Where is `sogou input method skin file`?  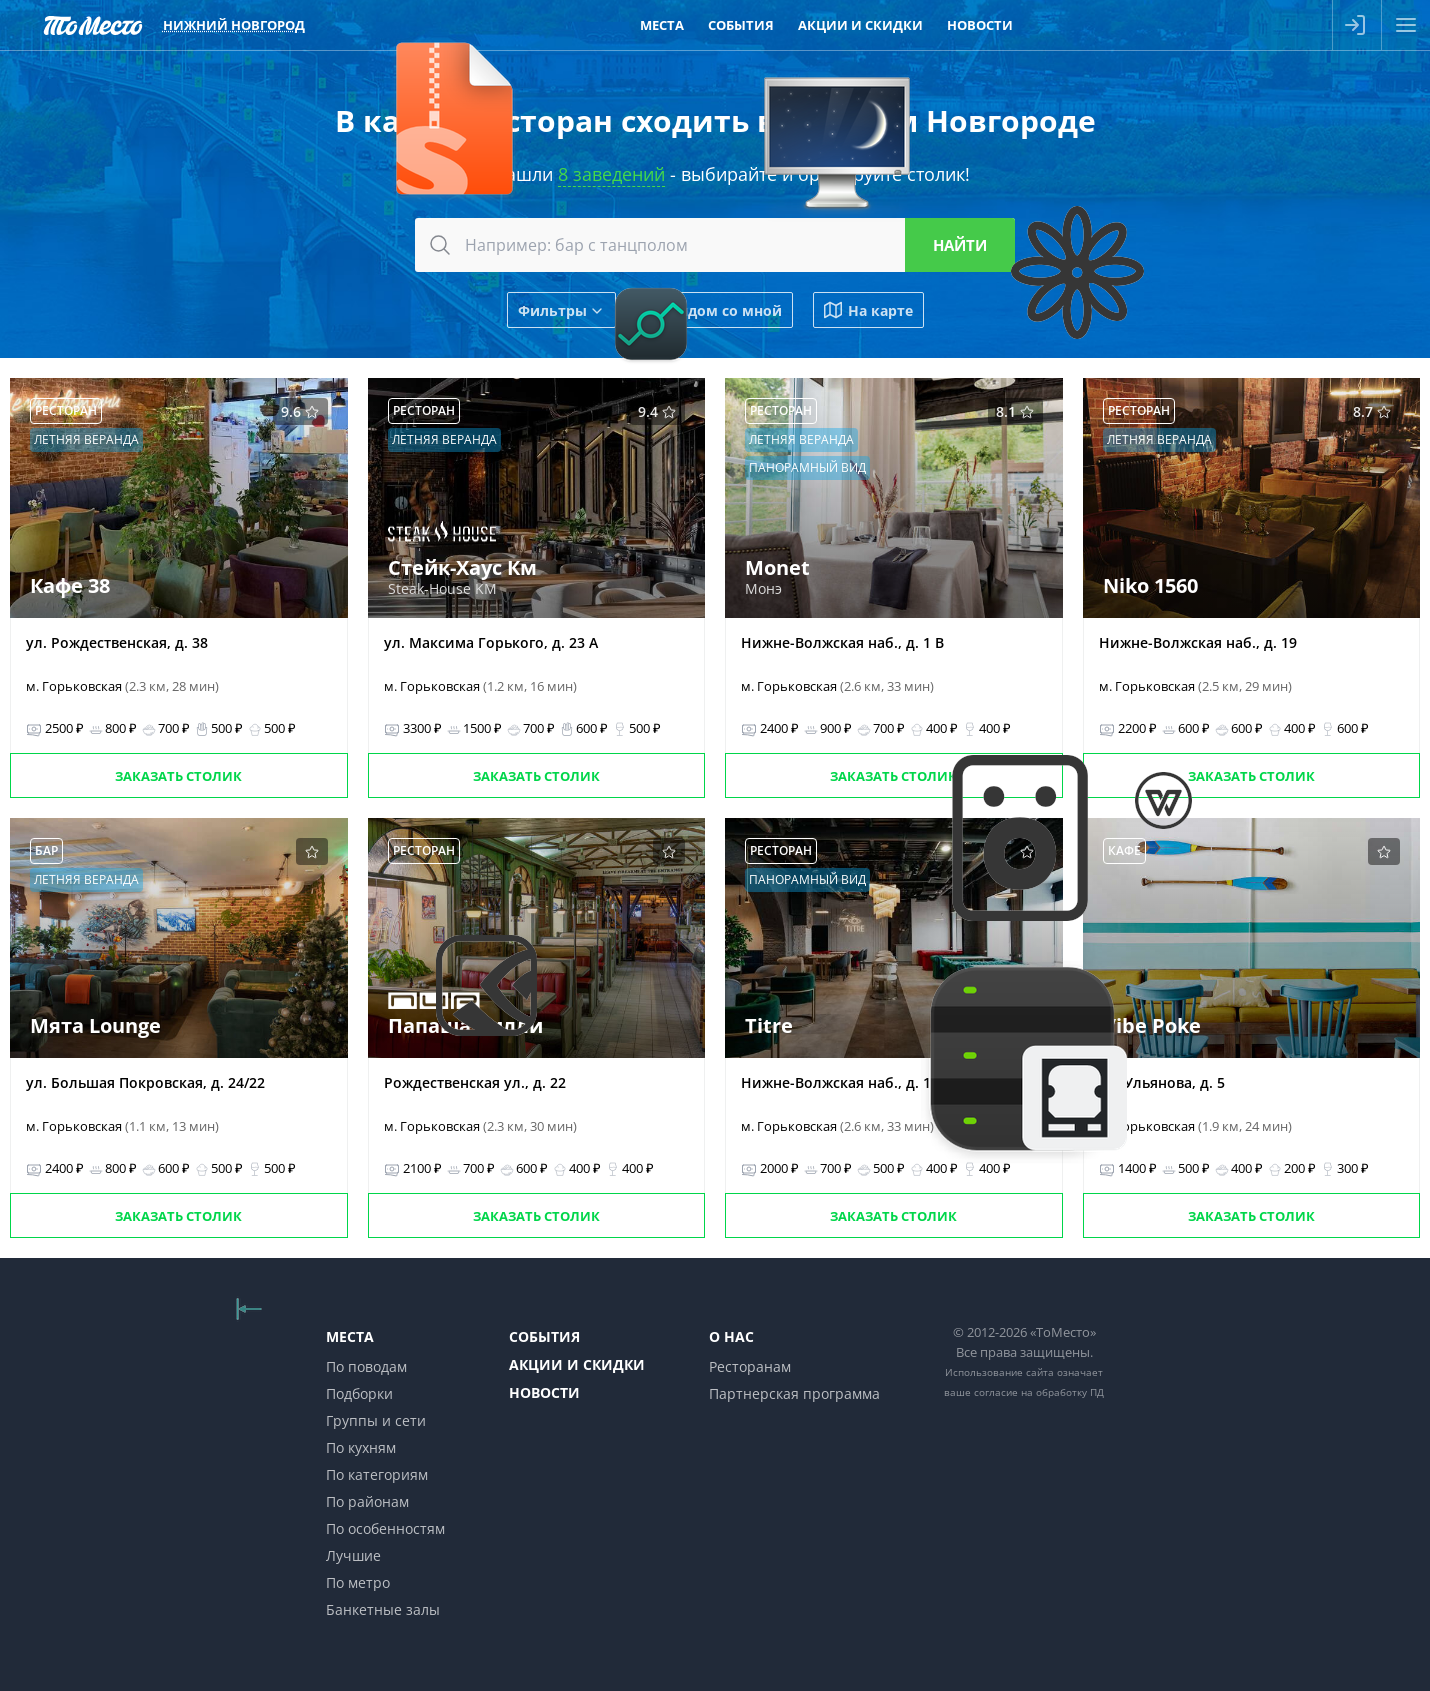
sogou input method skin file is located at coordinates (454, 121).